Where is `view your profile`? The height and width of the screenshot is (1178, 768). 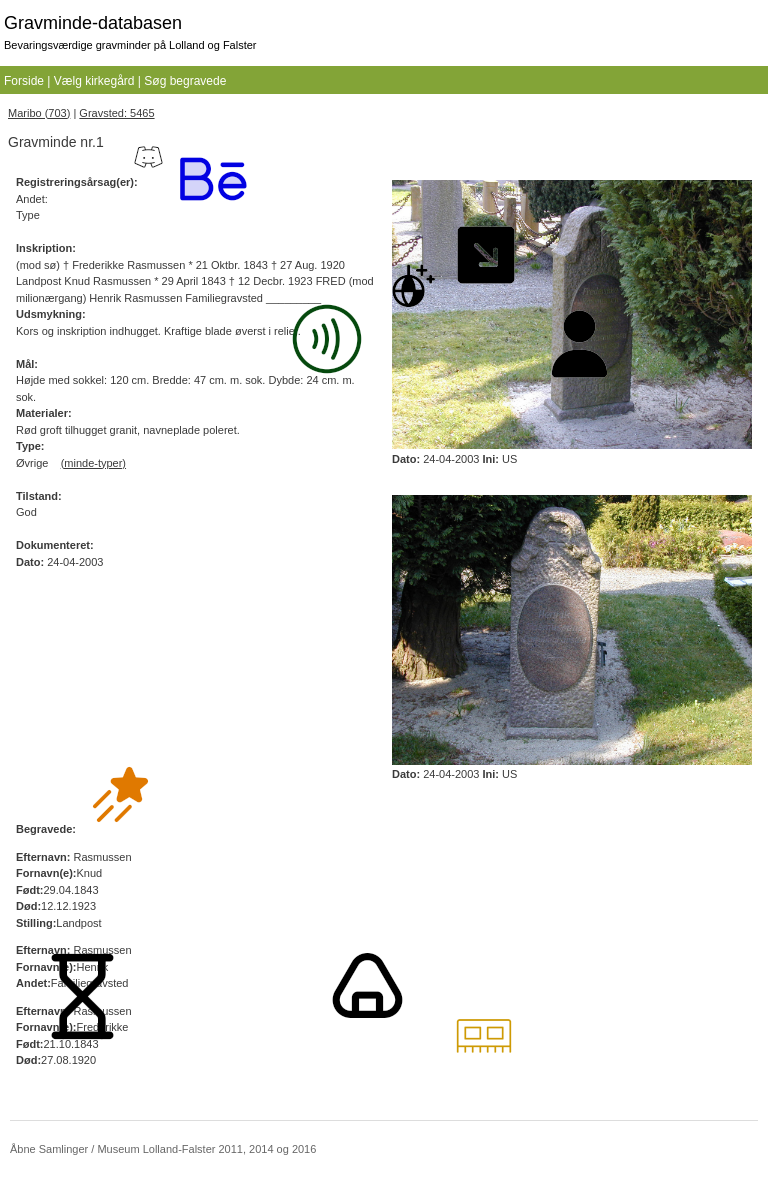
view your profile is located at coordinates (579, 343).